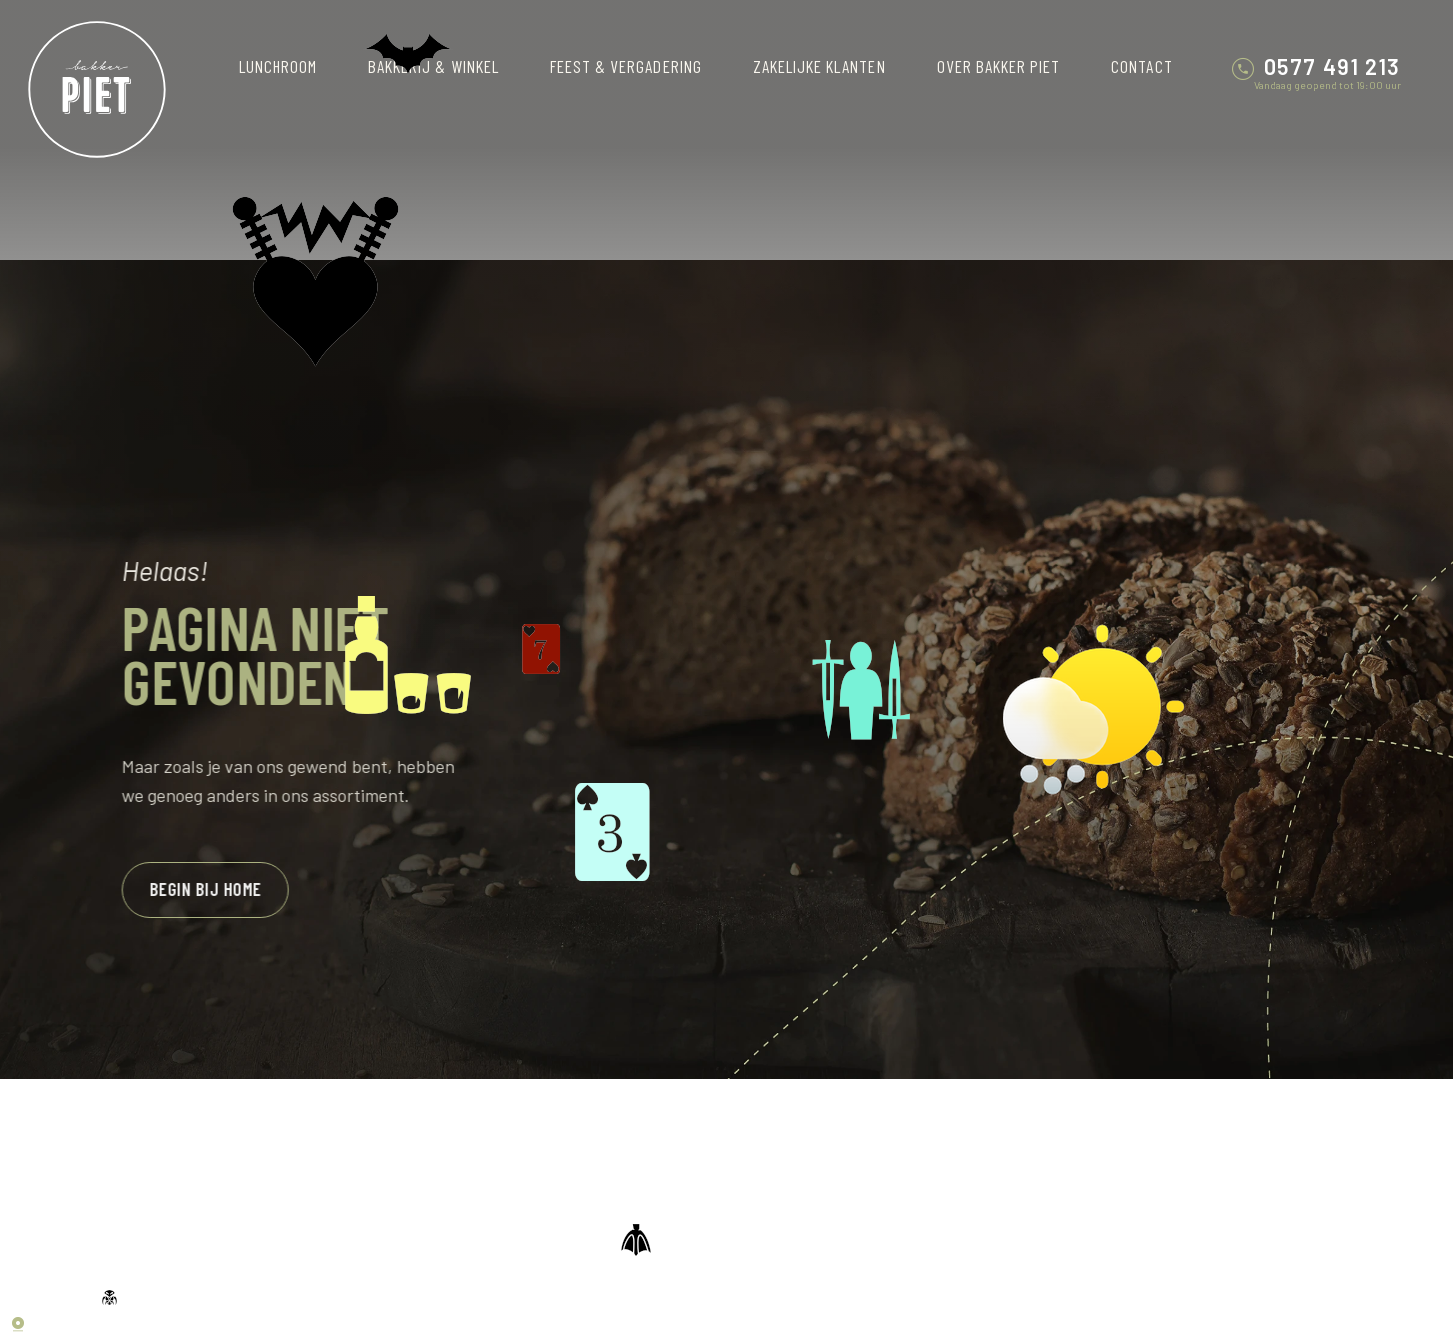  What do you see at coordinates (1093, 709) in the screenshot?
I see `indicates scattered snow showers during daytime` at bounding box center [1093, 709].